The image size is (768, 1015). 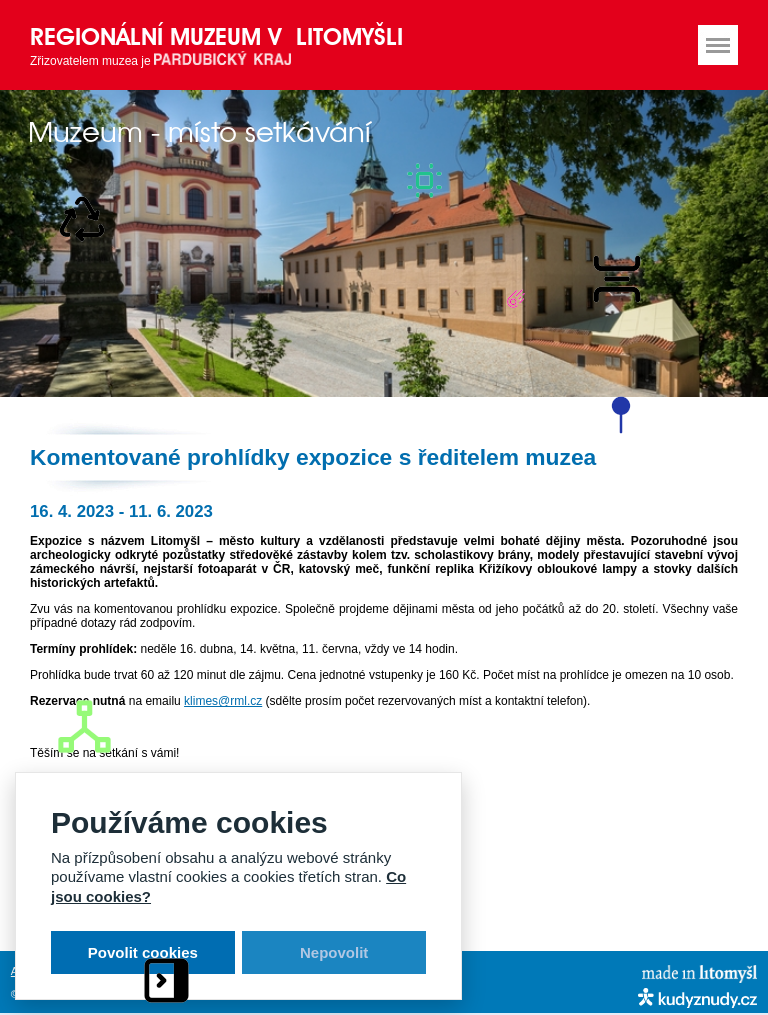 I want to click on select or define an artboard area, so click(x=424, y=180).